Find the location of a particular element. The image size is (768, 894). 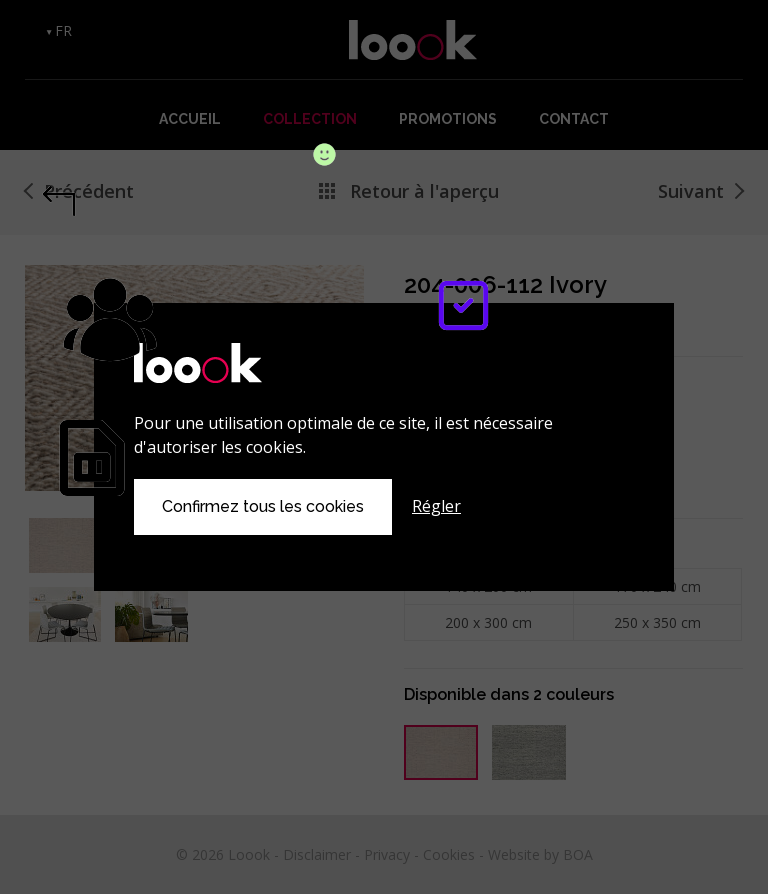

go back to the previous screen is located at coordinates (59, 201).